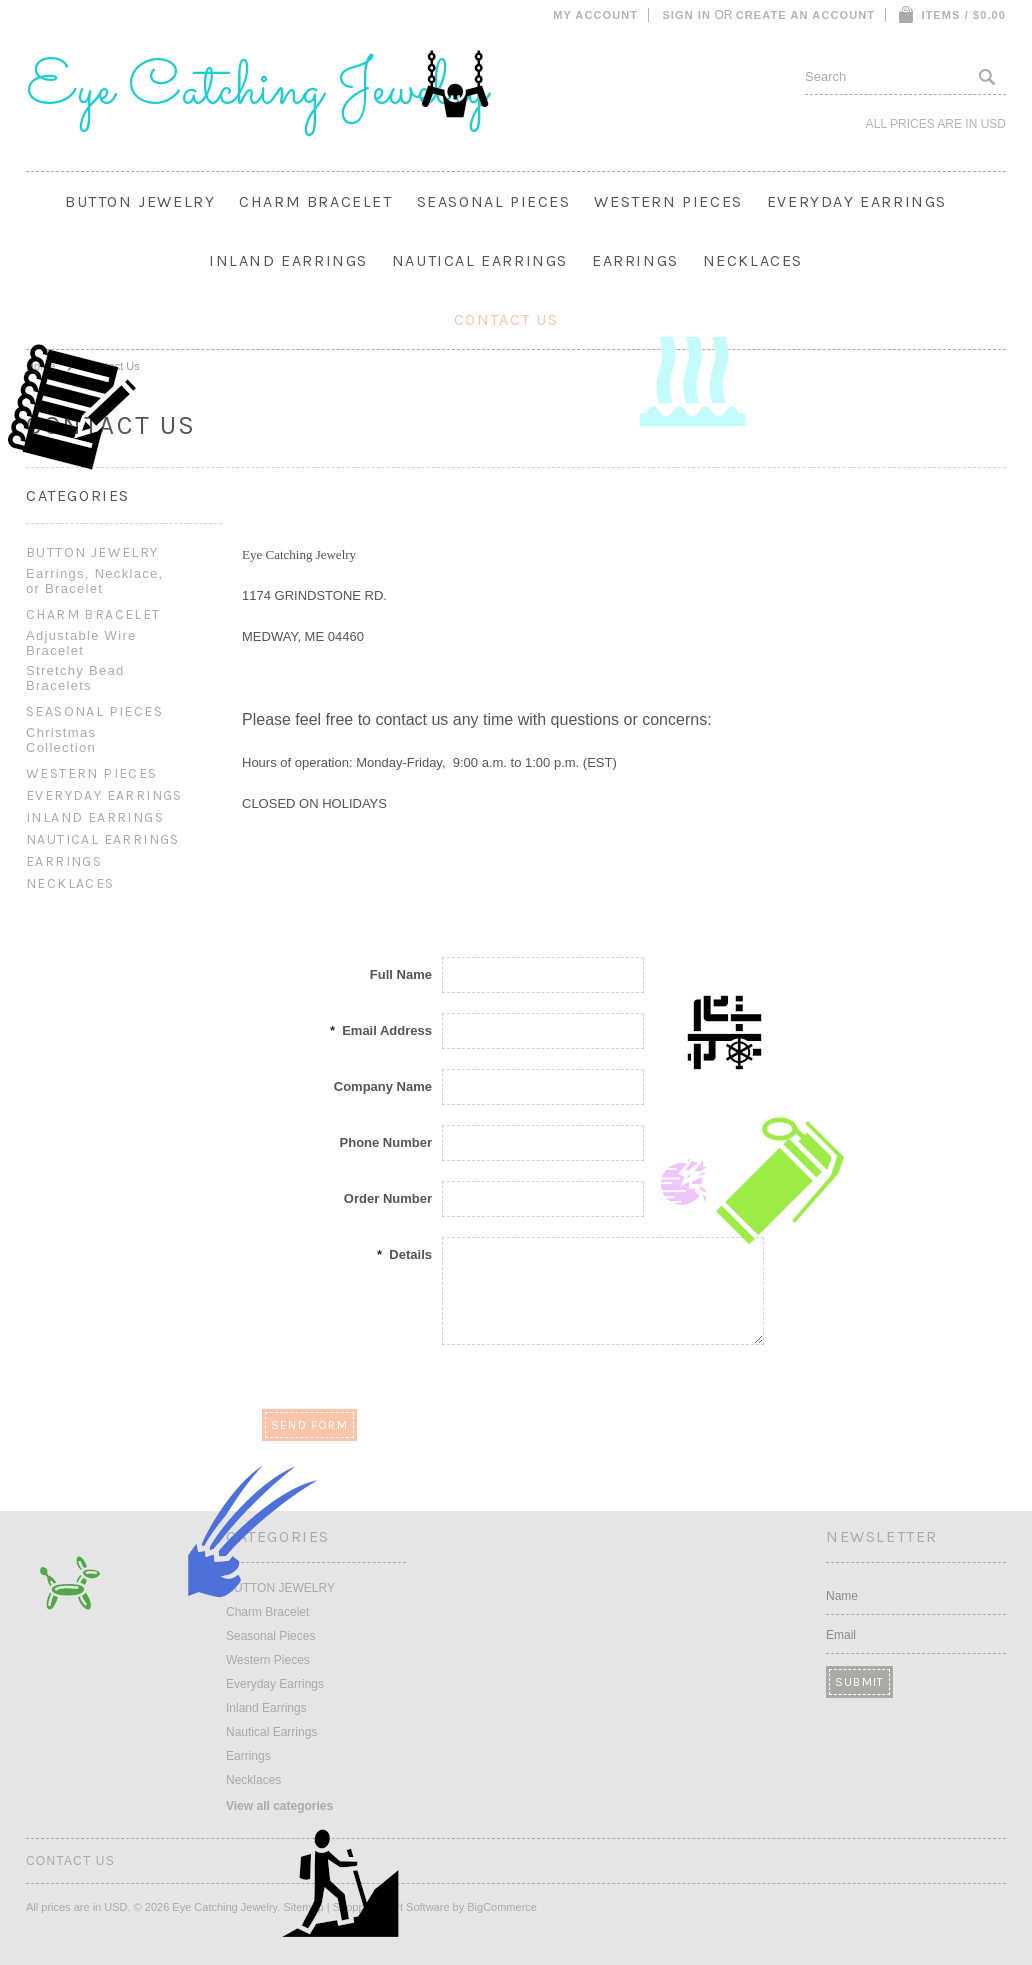  What do you see at coordinates (72, 407) in the screenshot?
I see `open your notebook or journal` at bounding box center [72, 407].